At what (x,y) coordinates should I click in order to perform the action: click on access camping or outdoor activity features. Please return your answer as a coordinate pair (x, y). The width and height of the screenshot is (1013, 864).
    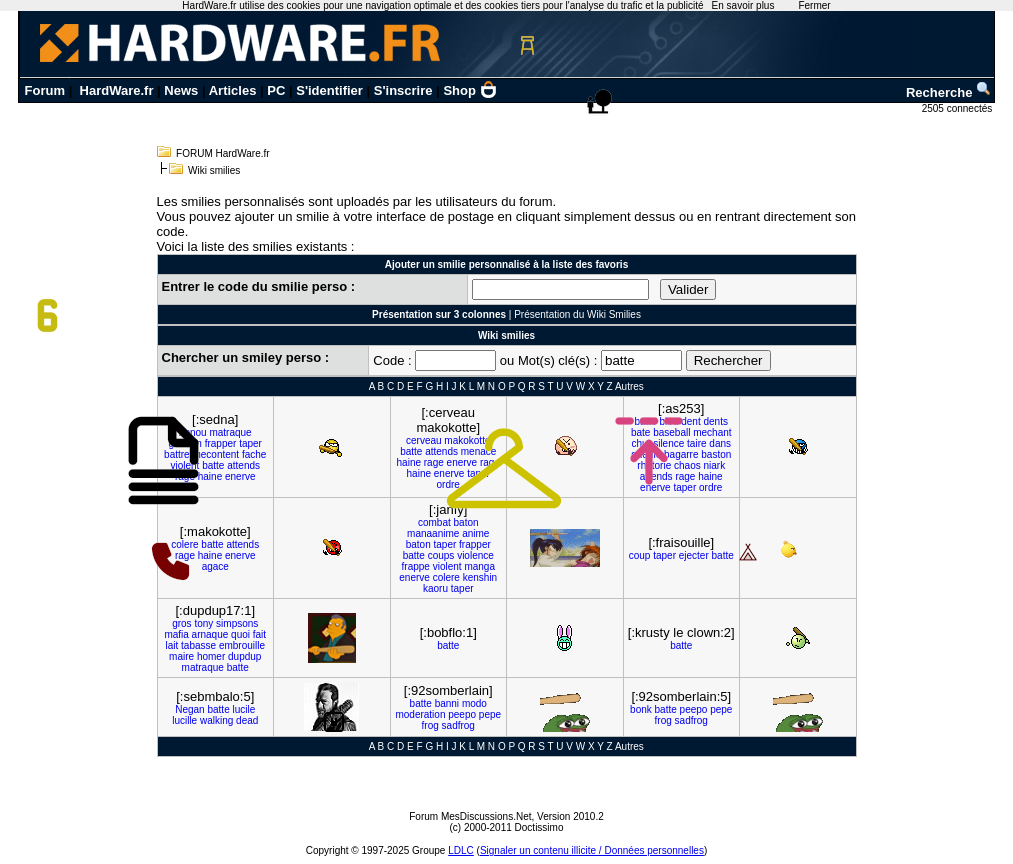
    Looking at the image, I should click on (748, 553).